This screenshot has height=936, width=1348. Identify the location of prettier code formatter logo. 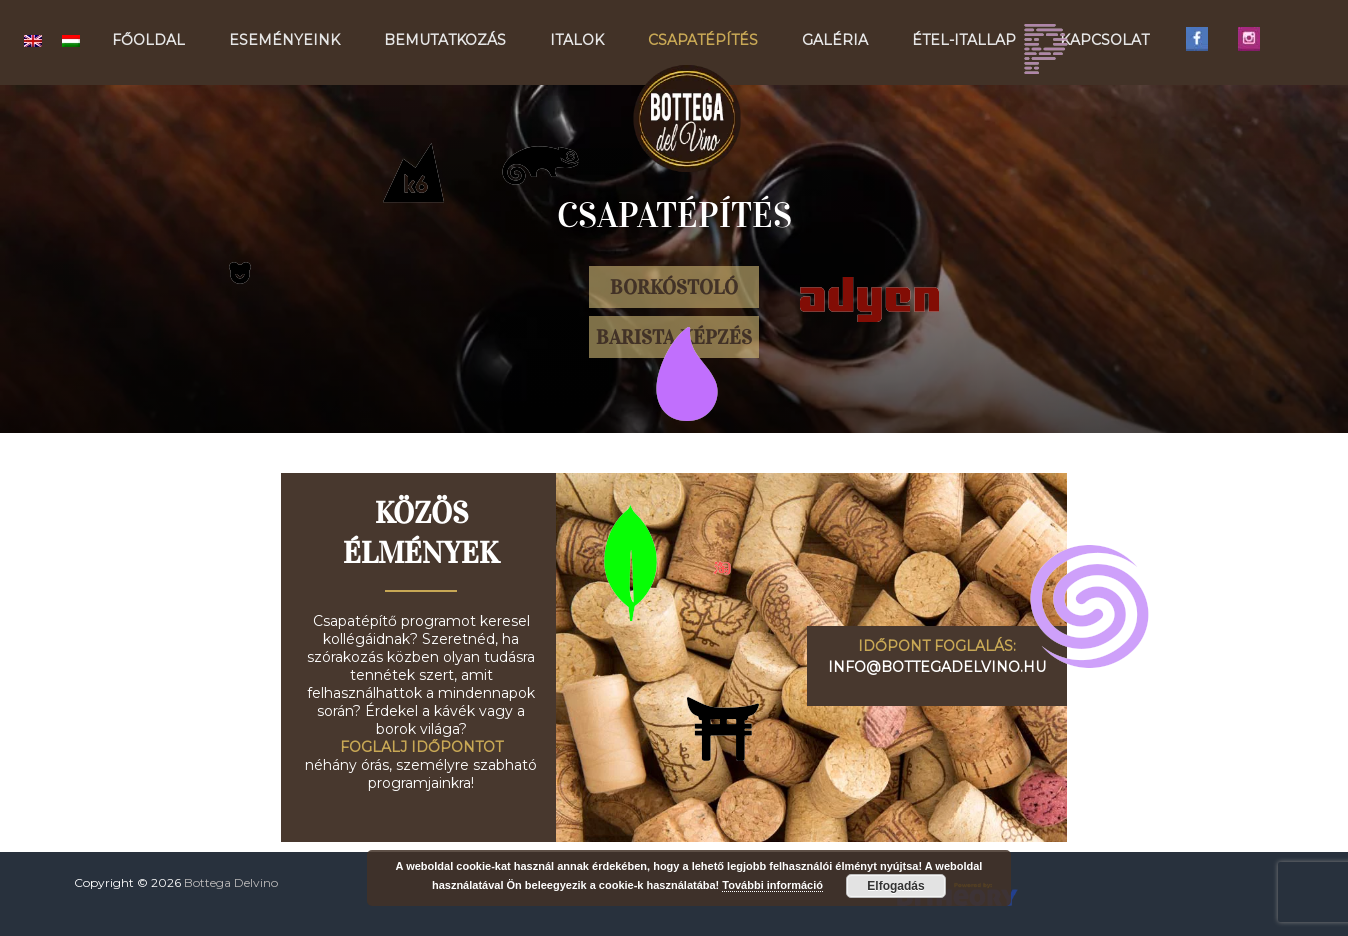
(1046, 49).